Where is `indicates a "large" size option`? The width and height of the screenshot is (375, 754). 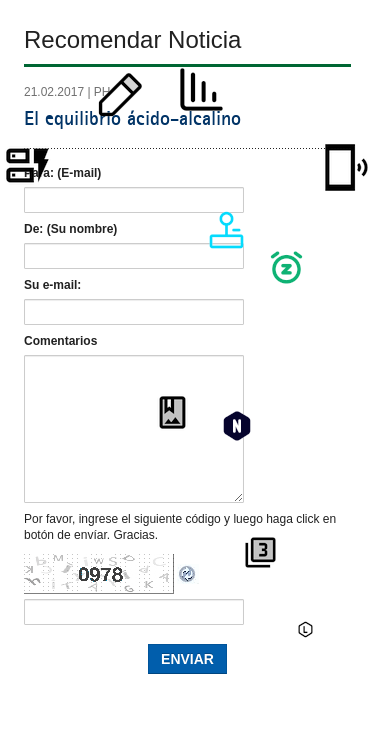
indicates a "large" size option is located at coordinates (305, 629).